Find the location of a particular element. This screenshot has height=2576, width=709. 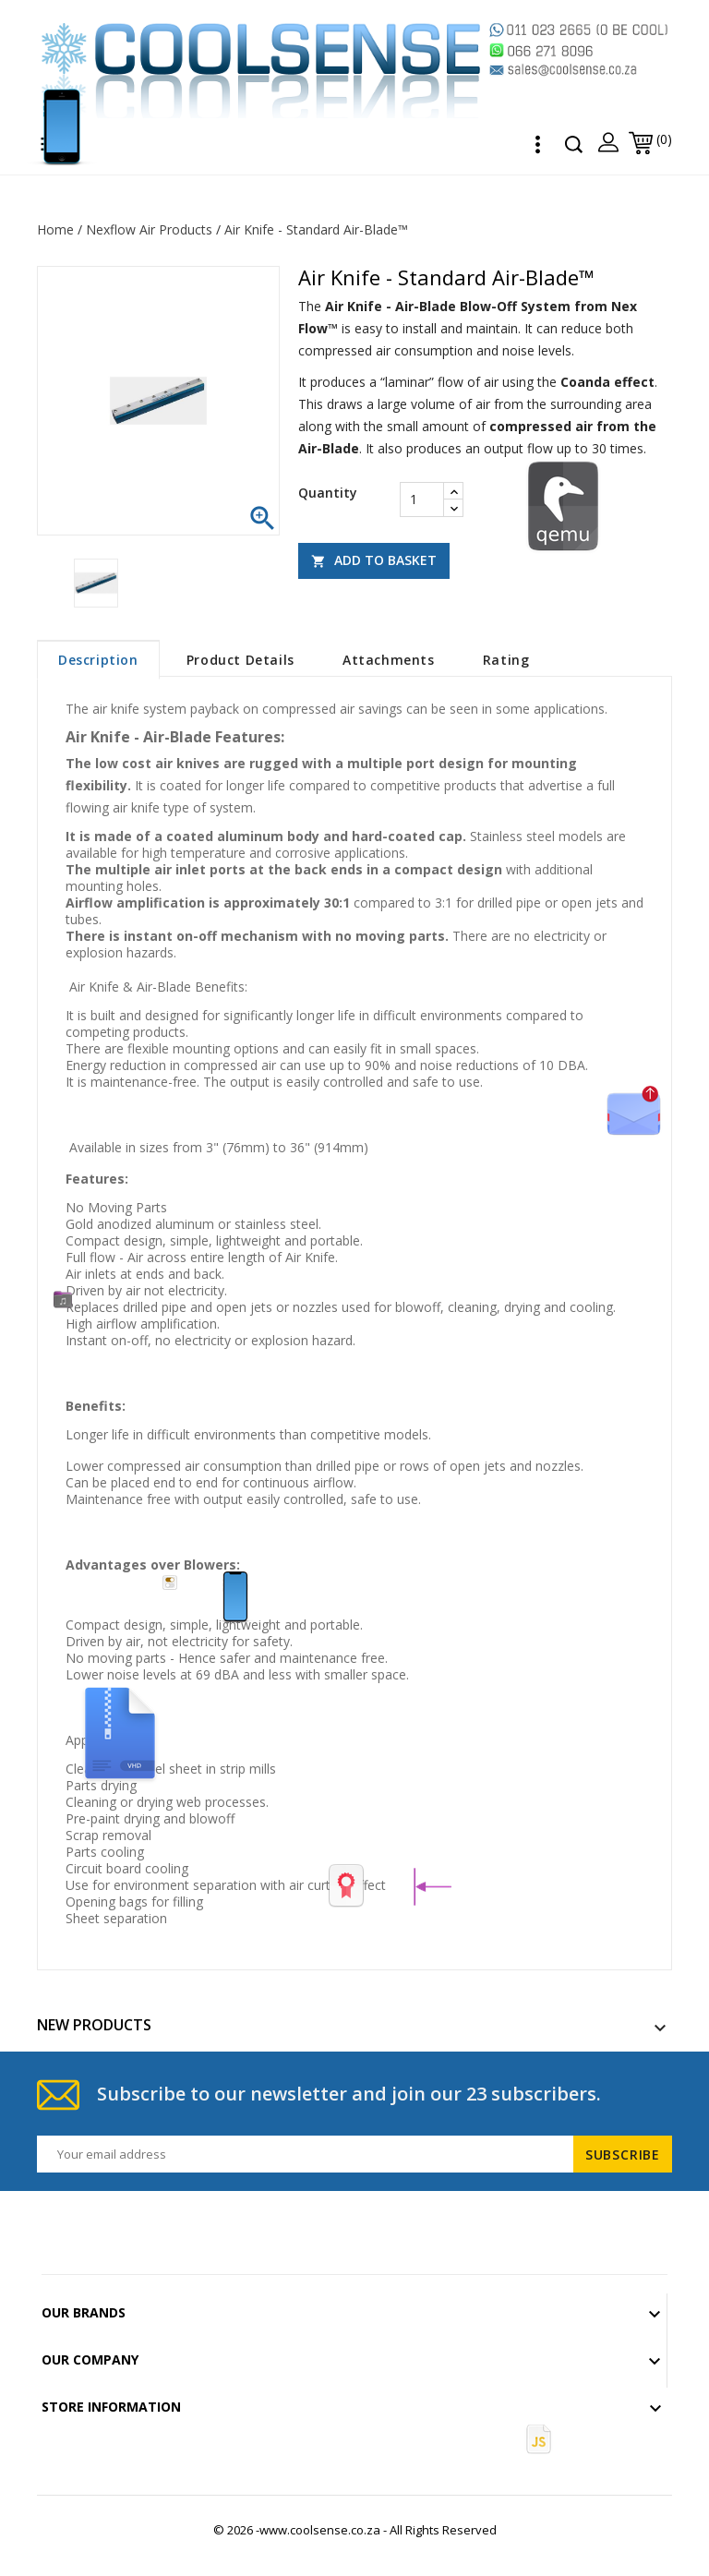

qemu virtual disk image file is located at coordinates (563, 506).